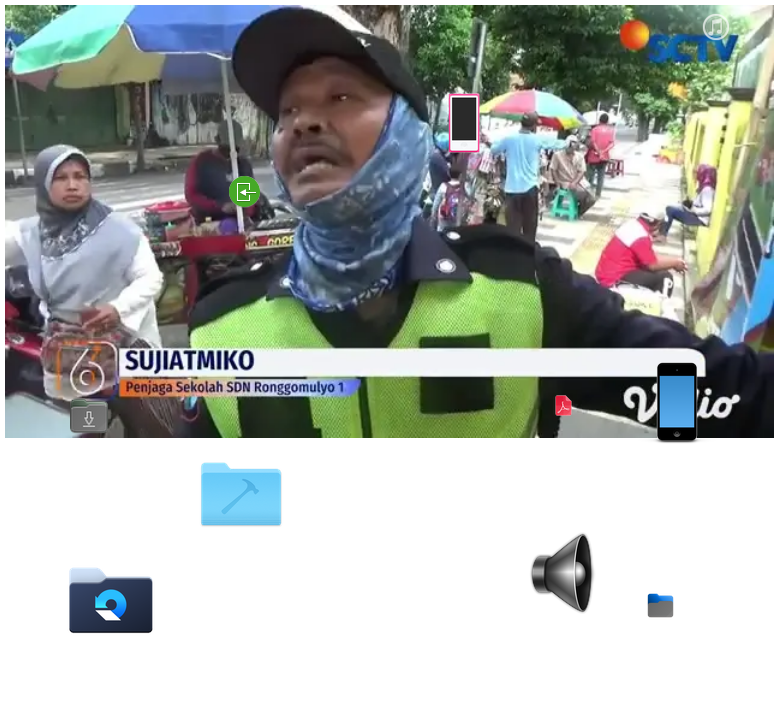 The image size is (779, 720). I want to click on open your downloads folder, so click(89, 415).